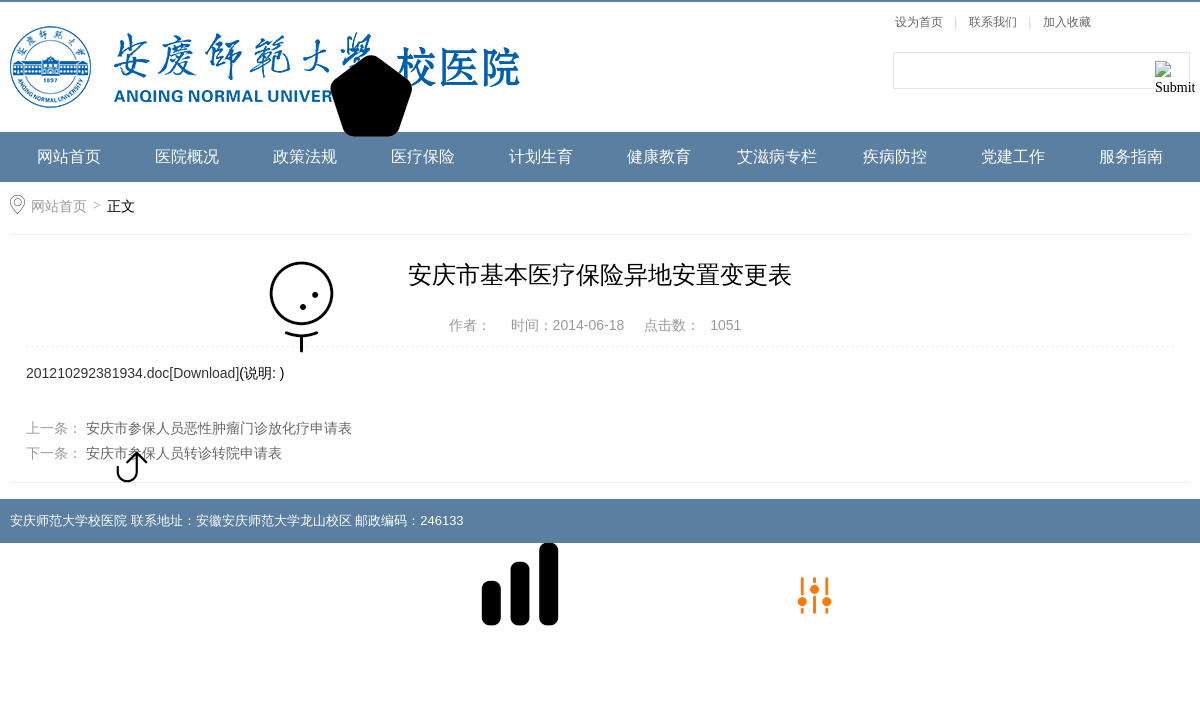  What do you see at coordinates (520, 584) in the screenshot?
I see `view analytics or statistics` at bounding box center [520, 584].